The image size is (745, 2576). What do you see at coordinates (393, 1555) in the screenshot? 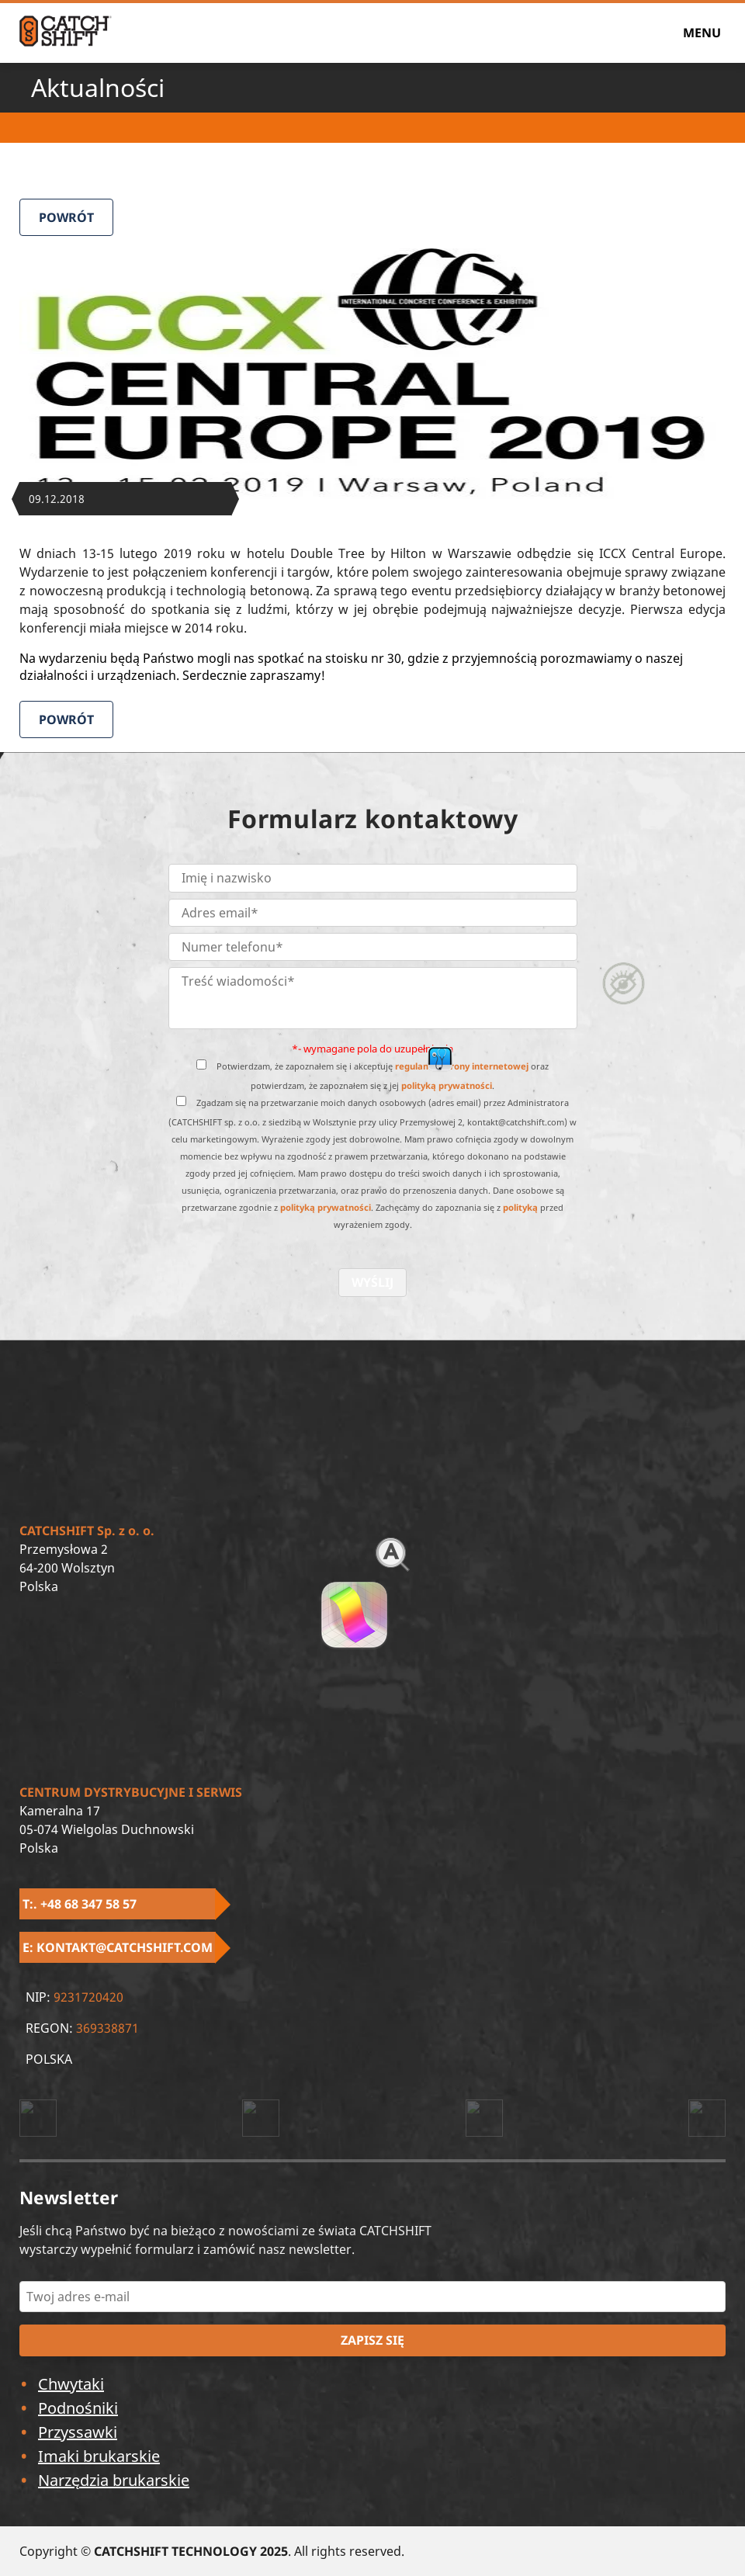
I see `search for text or content` at bounding box center [393, 1555].